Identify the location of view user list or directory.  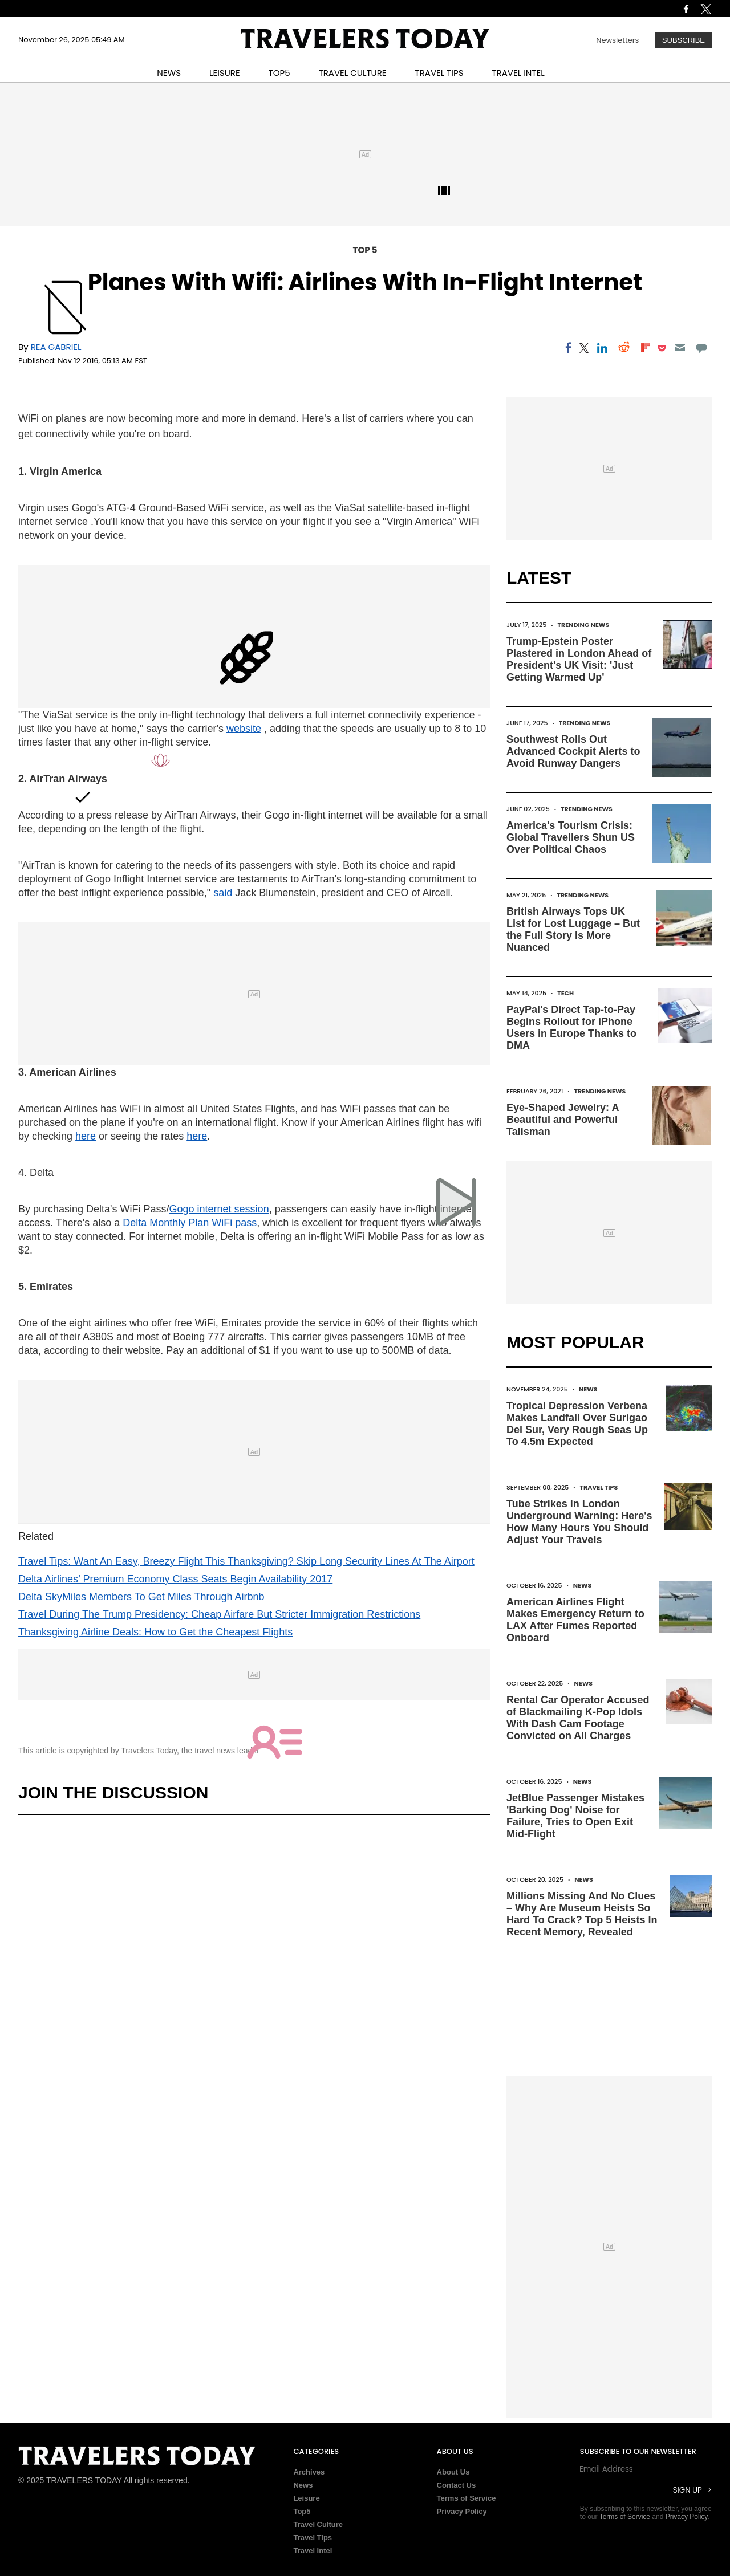
(274, 1742).